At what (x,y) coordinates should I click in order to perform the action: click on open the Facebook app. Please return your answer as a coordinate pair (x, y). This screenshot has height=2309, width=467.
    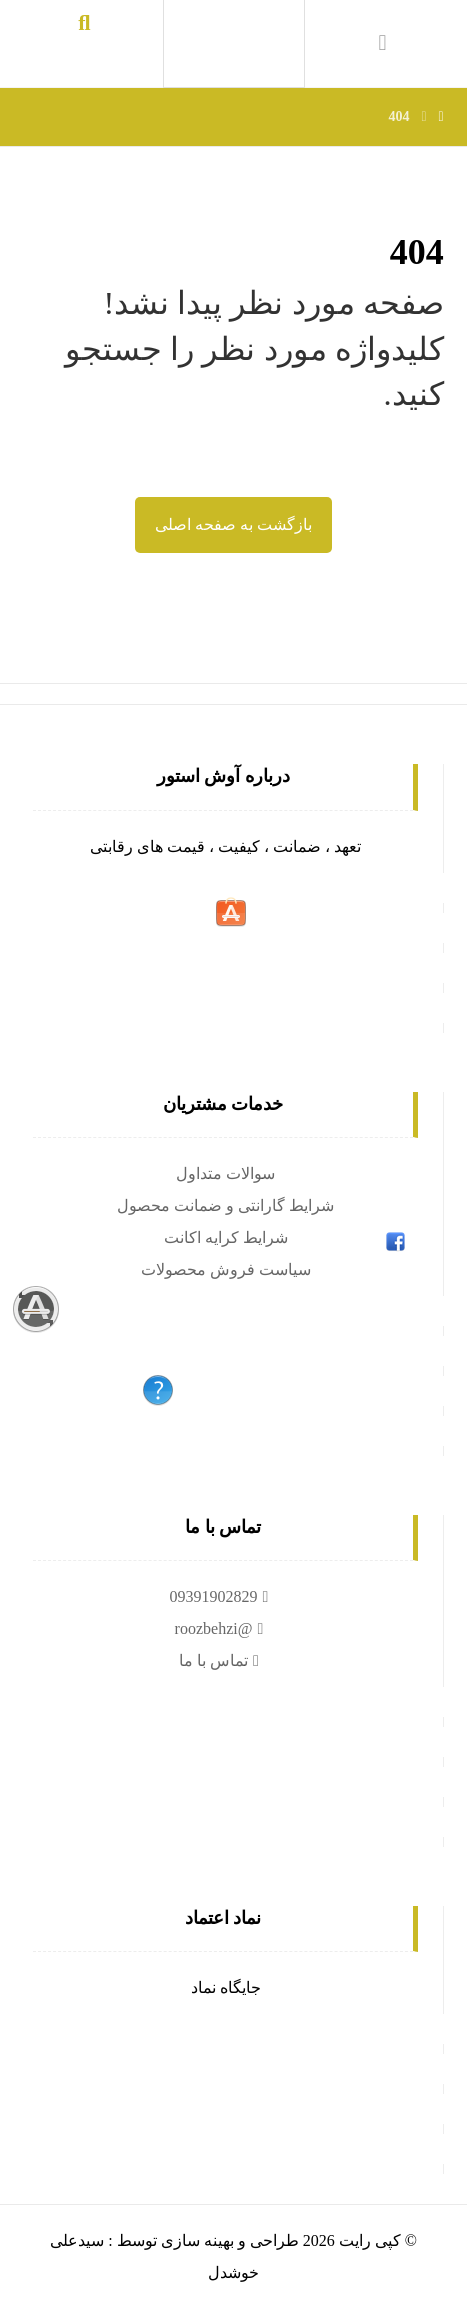
    Looking at the image, I should click on (395, 1241).